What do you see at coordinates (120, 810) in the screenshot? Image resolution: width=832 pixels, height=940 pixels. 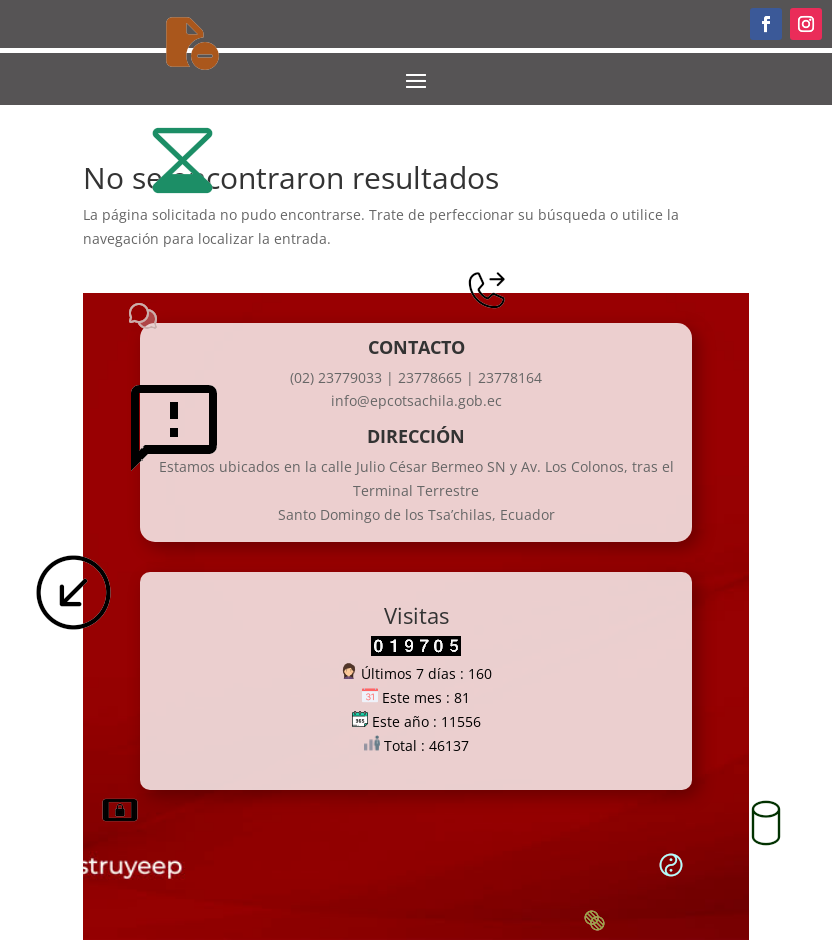 I see `lock screen in landscape orientation` at bounding box center [120, 810].